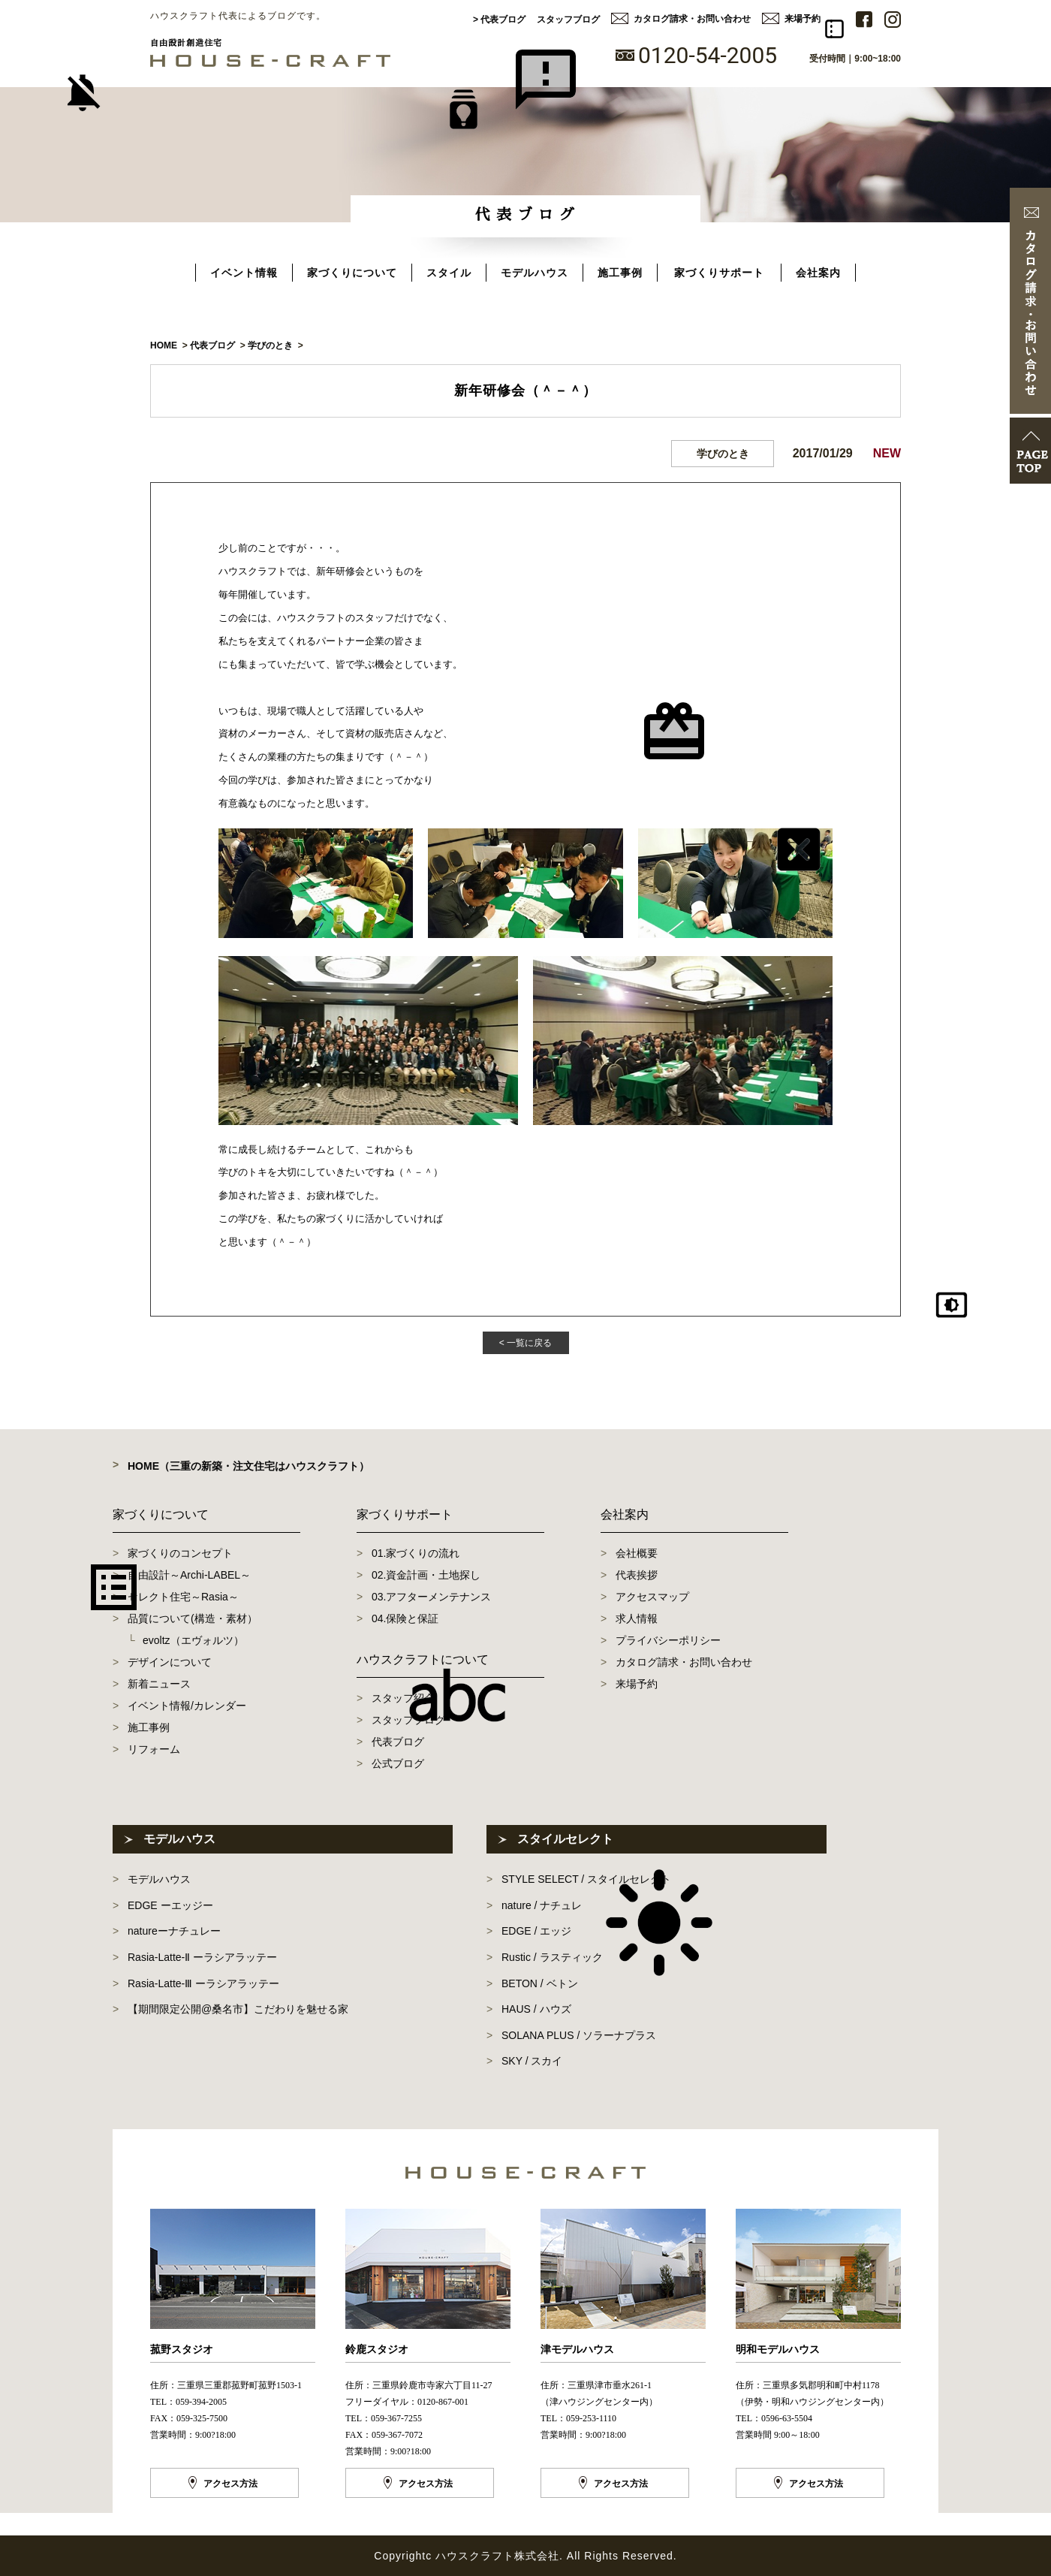 This screenshot has height=2576, width=1051. I want to click on indicates a disabled or unavailable feature, so click(799, 849).